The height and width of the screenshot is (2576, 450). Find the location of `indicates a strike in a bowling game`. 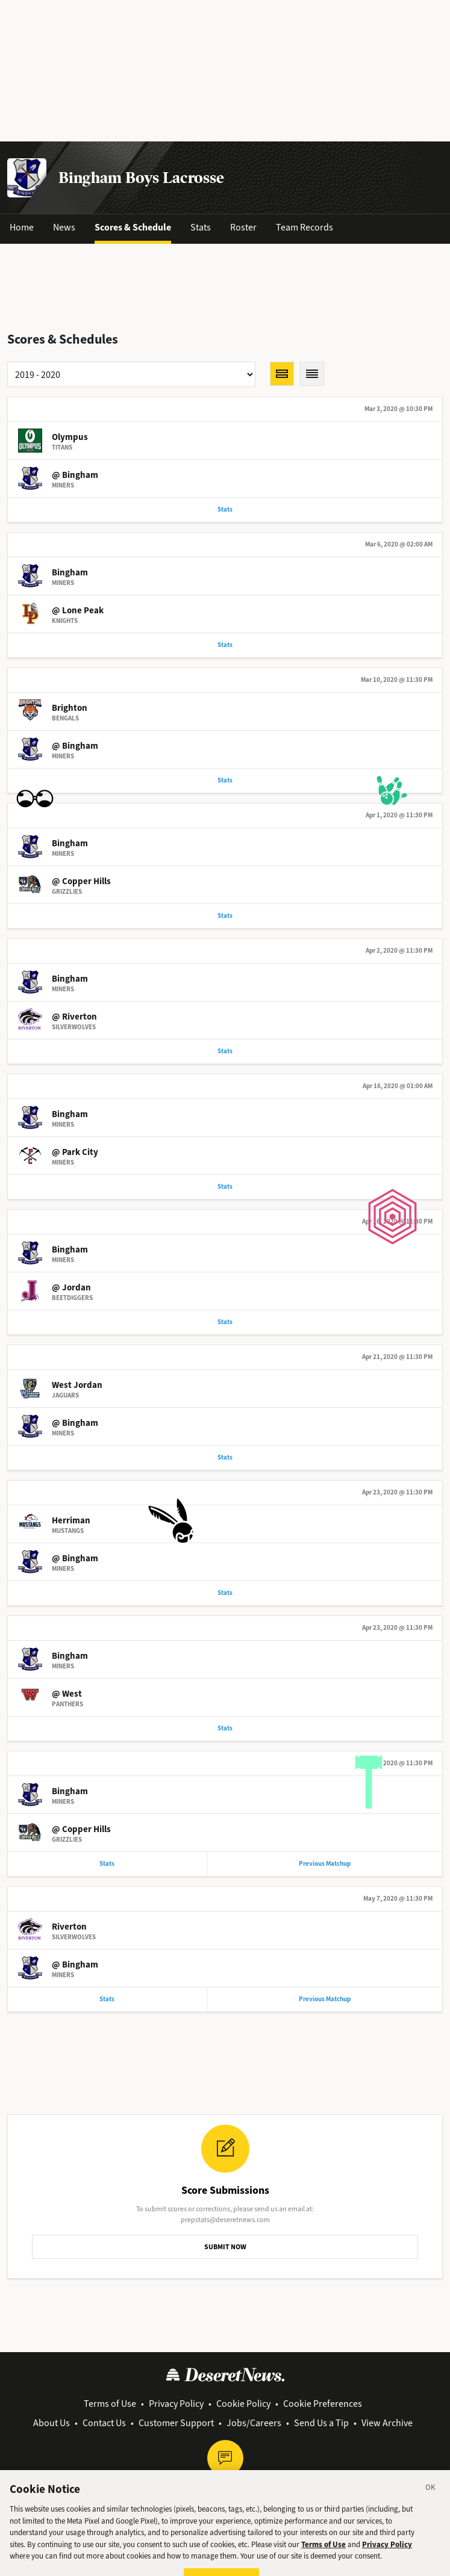

indicates a strike in a bowling game is located at coordinates (392, 790).